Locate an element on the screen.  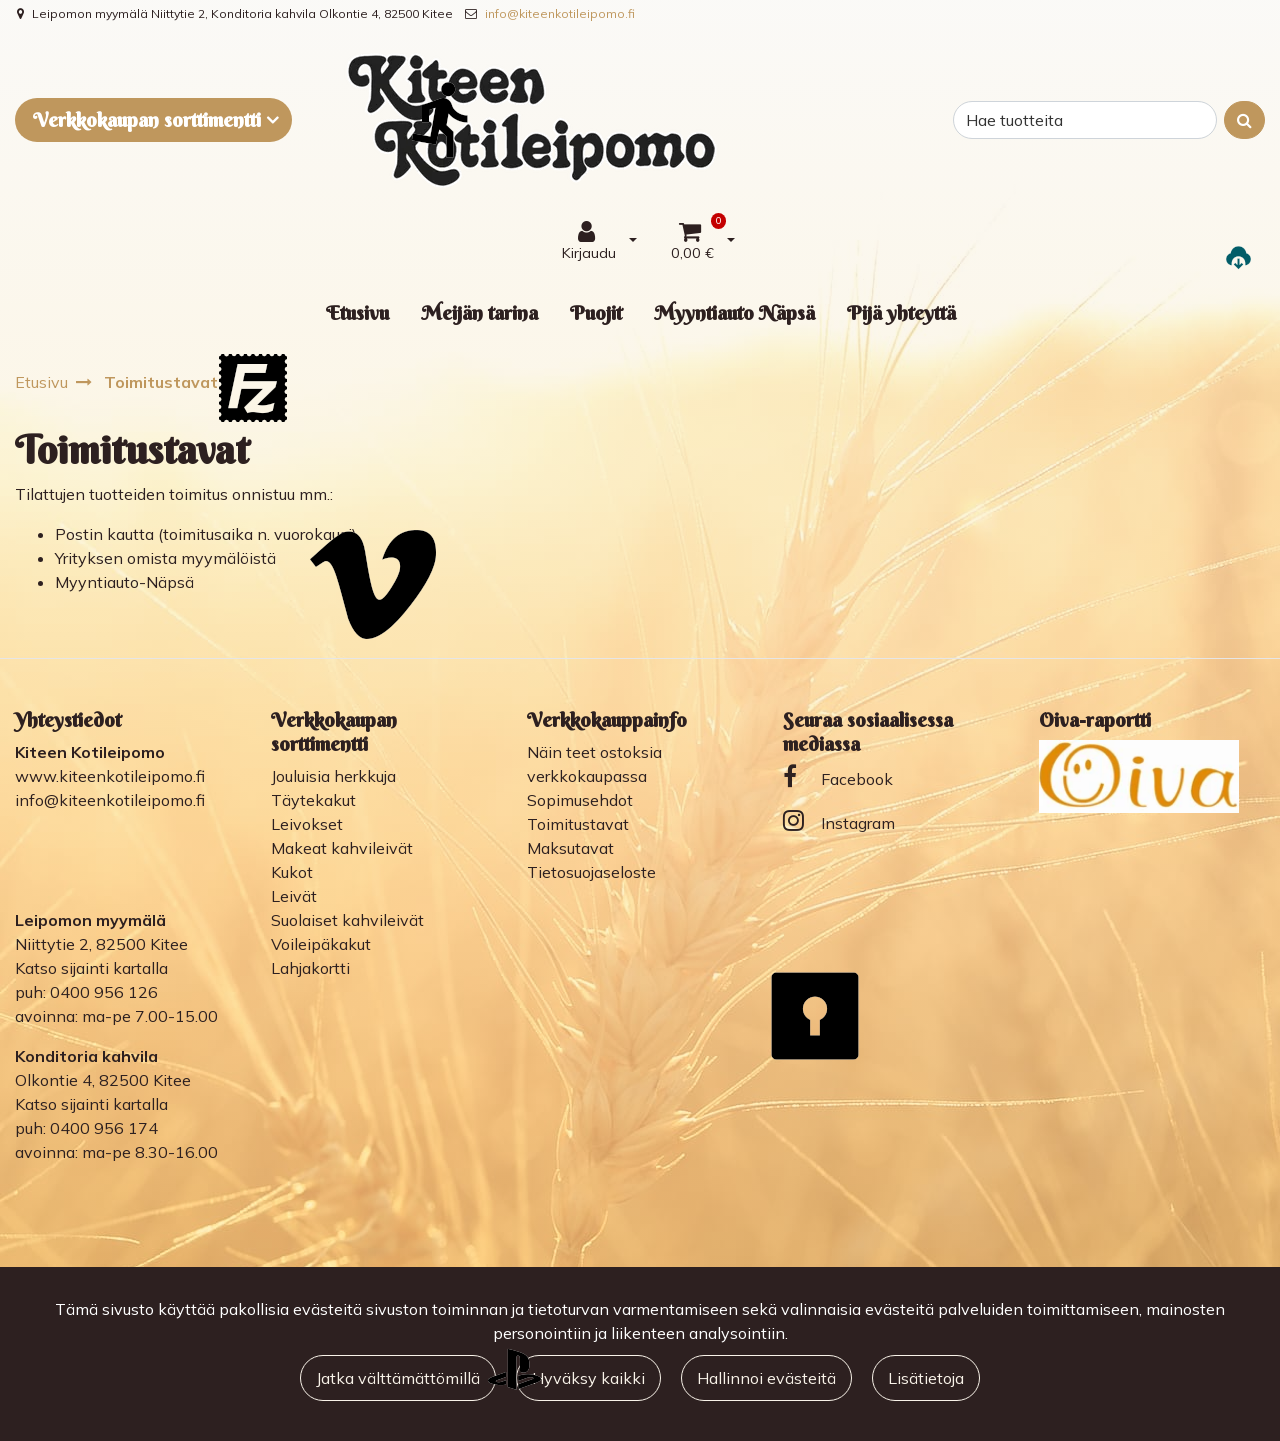
open the Vimeo app is located at coordinates (373, 584).